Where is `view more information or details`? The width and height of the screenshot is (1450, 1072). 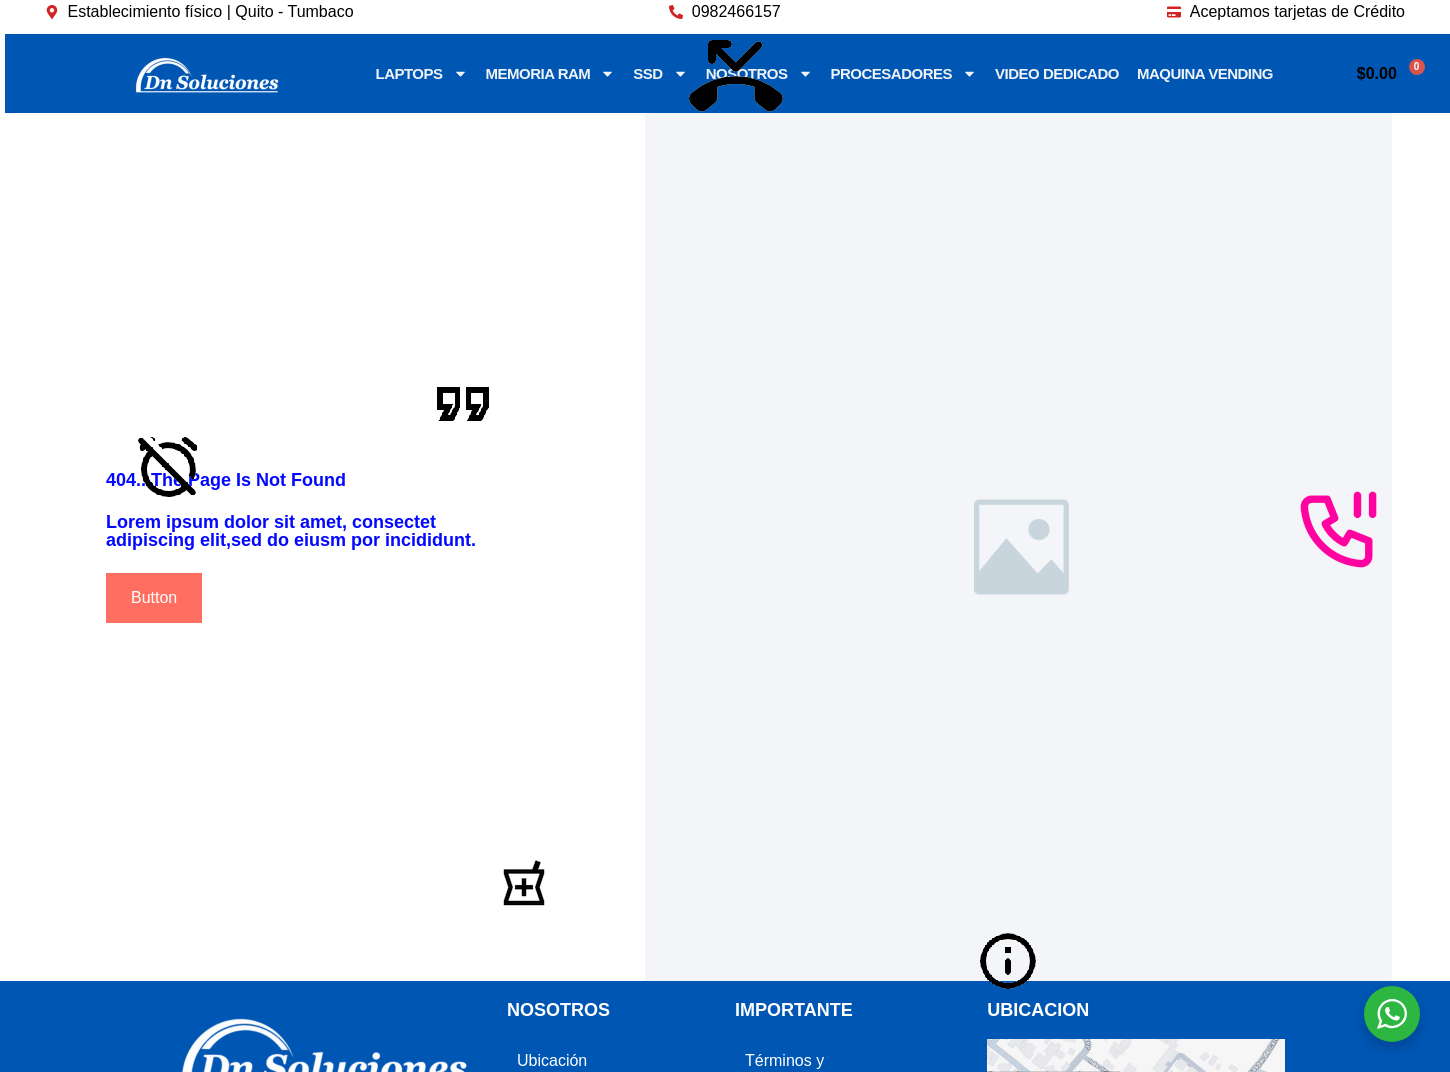 view more information or details is located at coordinates (1008, 961).